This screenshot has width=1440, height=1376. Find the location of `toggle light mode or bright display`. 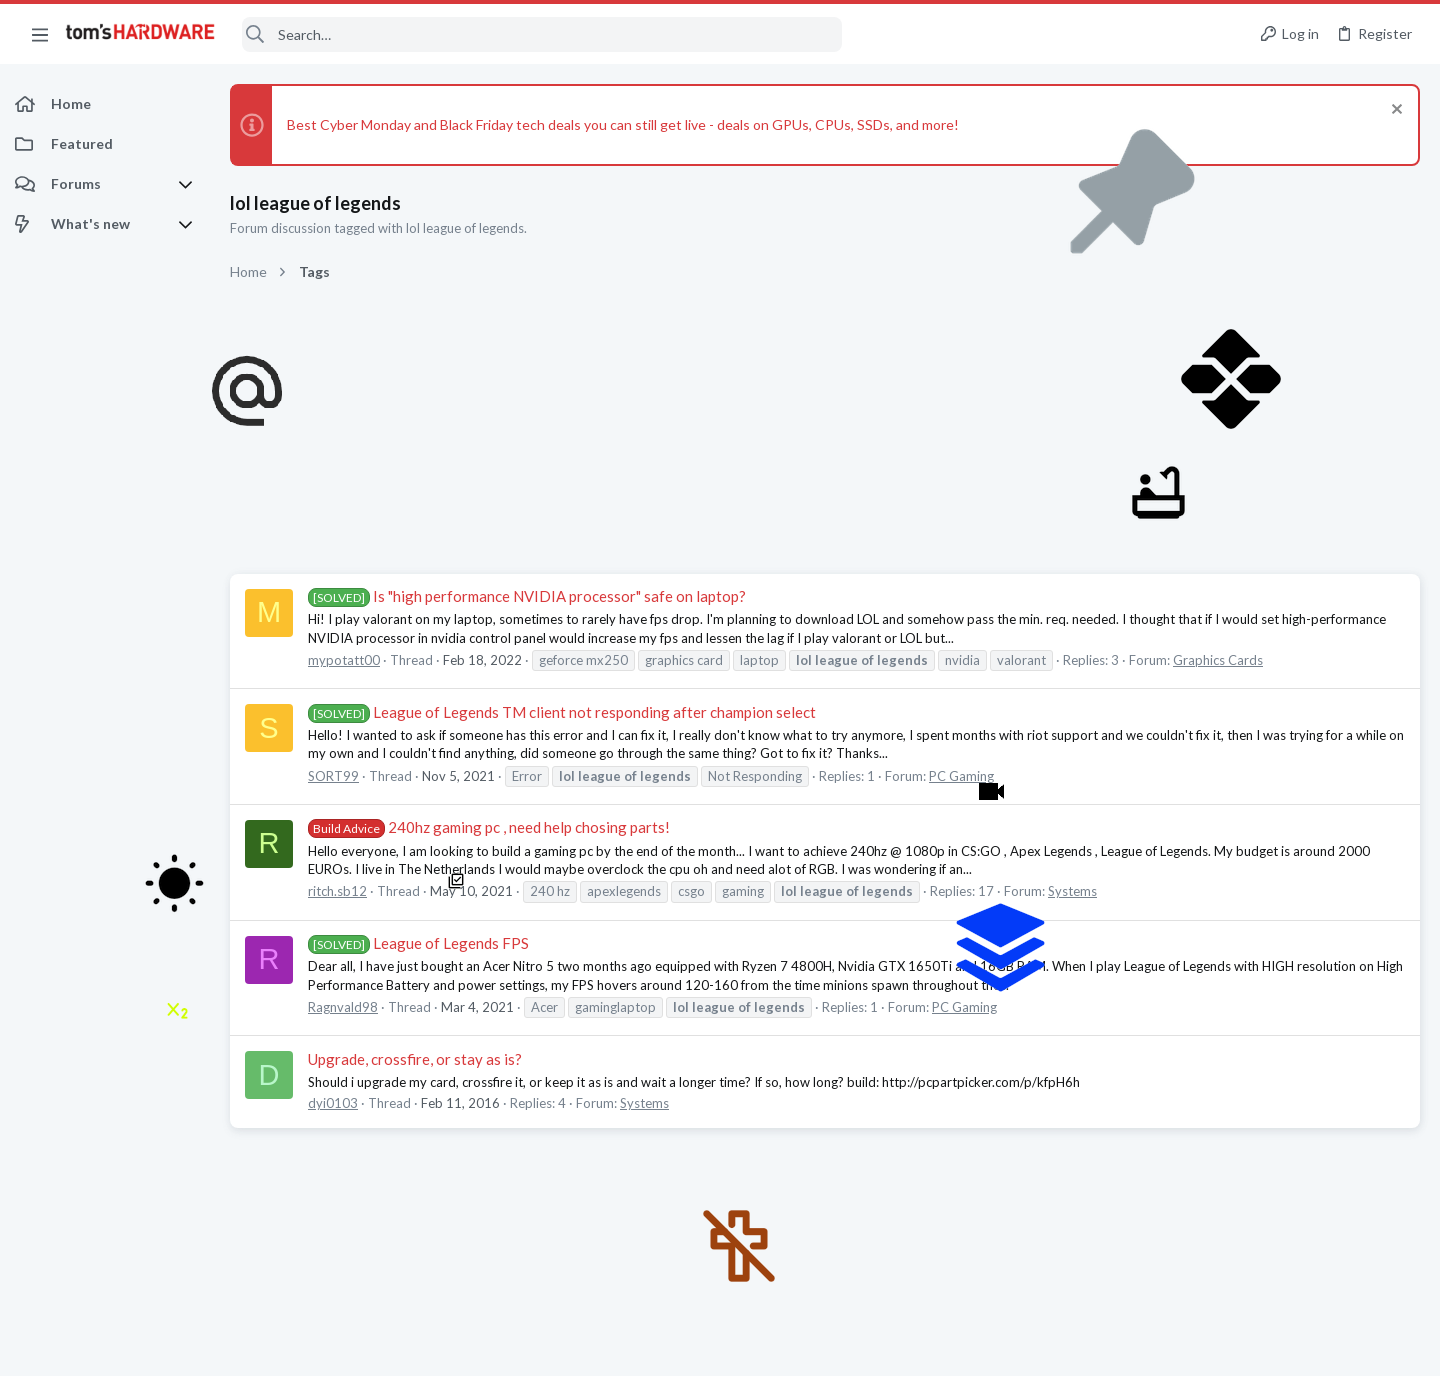

toggle light mode or bright display is located at coordinates (174, 884).